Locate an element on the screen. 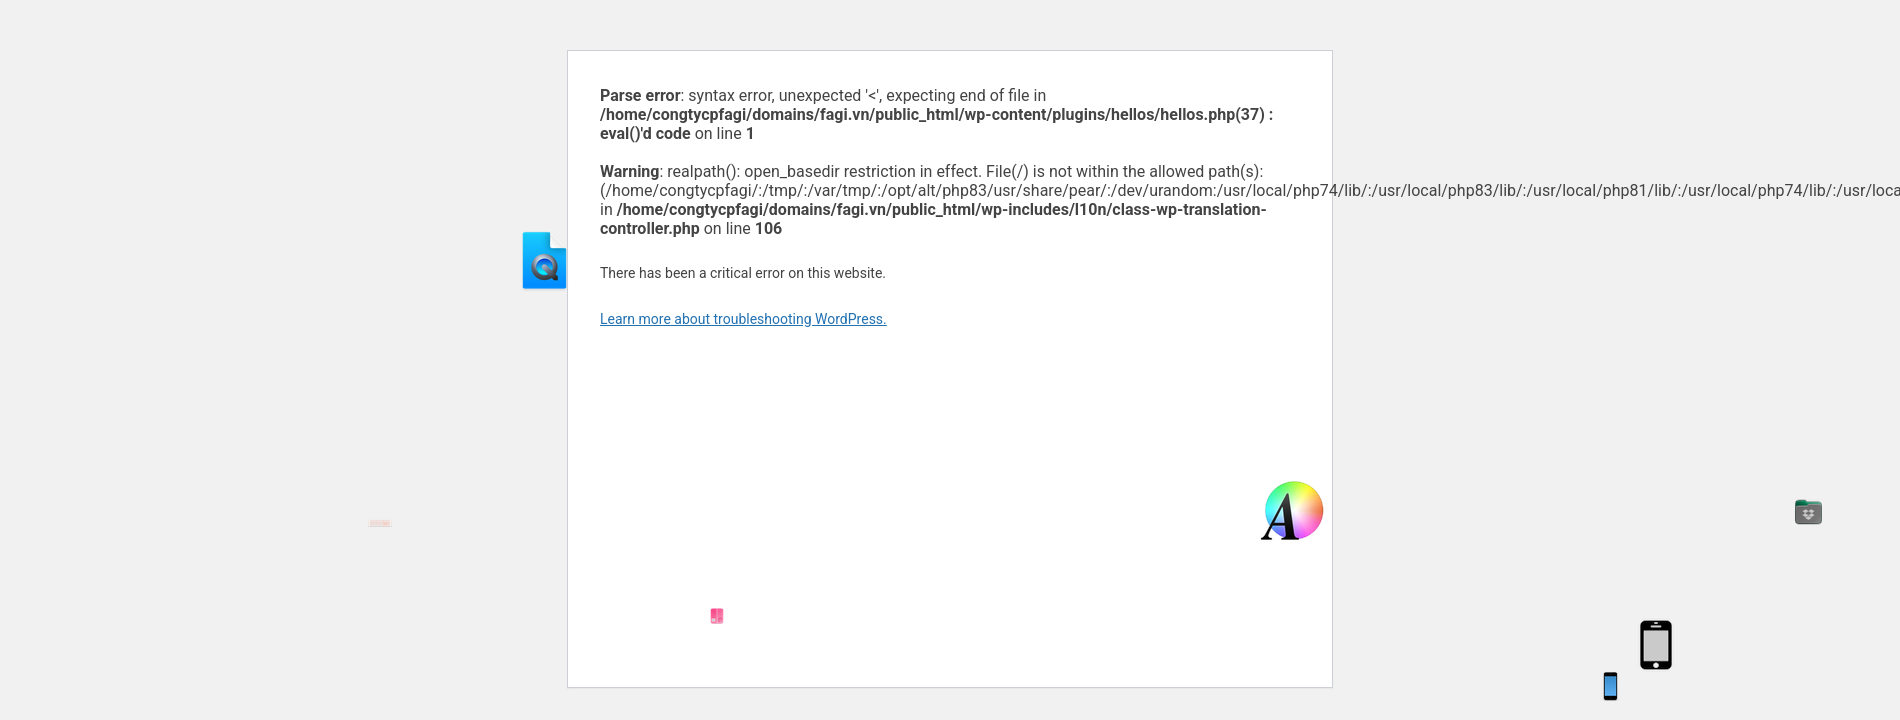 The width and height of the screenshot is (1900, 720). connected iPhone device is located at coordinates (1610, 686).